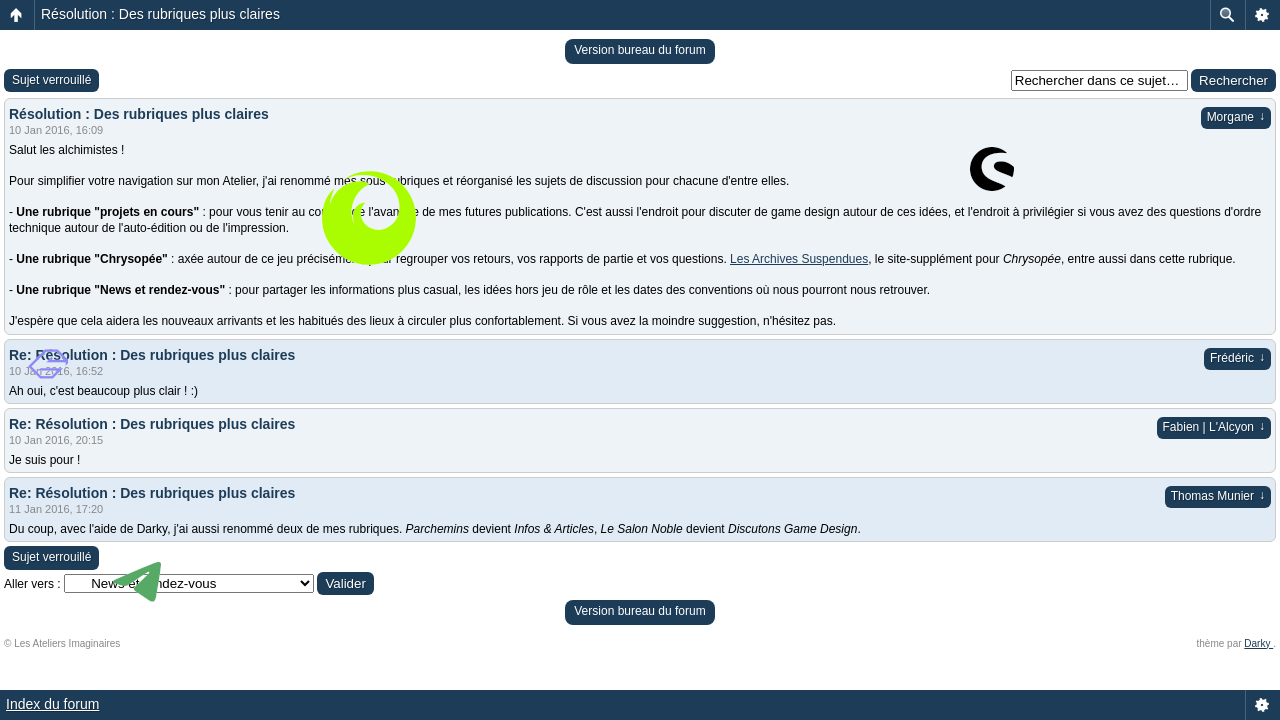 The image size is (1280, 720). What do you see at coordinates (48, 364) in the screenshot?
I see `garuda linux operating system logo` at bounding box center [48, 364].